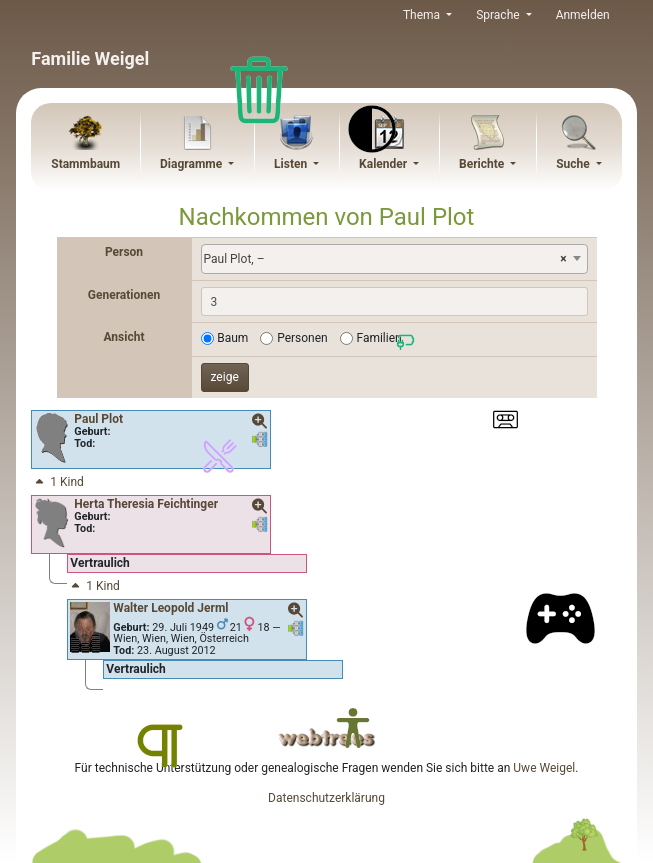 The width and height of the screenshot is (653, 863). Describe the element at coordinates (161, 746) in the screenshot. I see `insert paragraph break in text editor` at that location.